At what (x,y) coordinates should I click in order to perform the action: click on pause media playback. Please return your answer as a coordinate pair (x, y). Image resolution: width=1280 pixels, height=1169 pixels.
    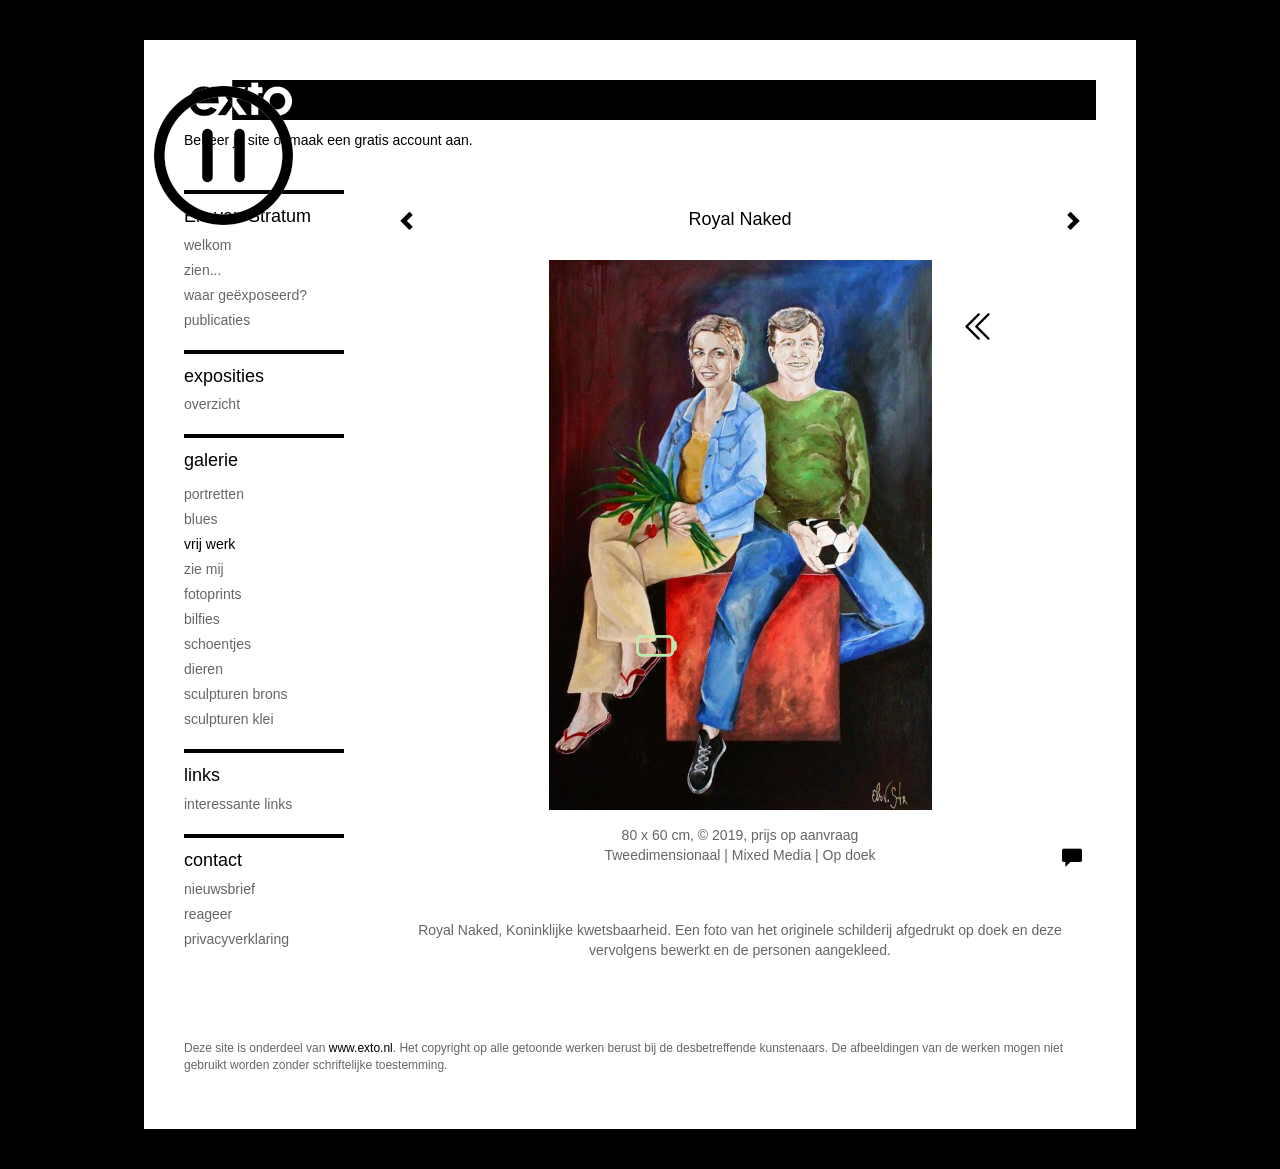
    Looking at the image, I should click on (223, 155).